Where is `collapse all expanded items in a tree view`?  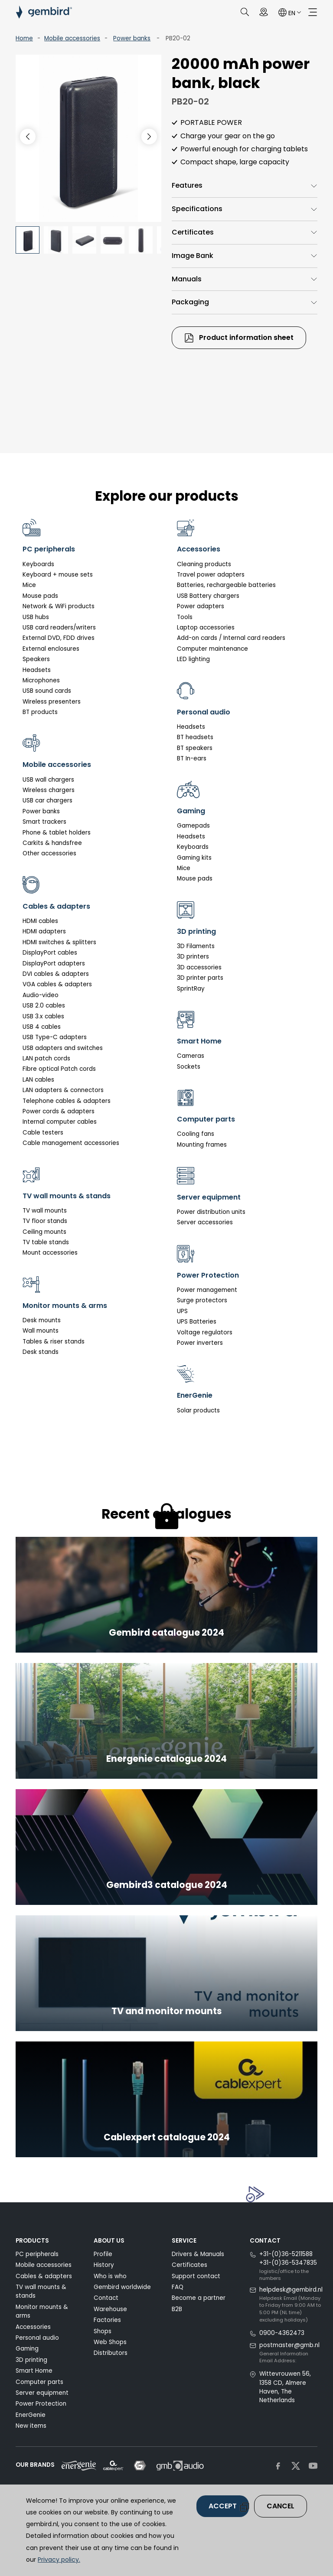
collapse all expanded items in a tree view is located at coordinates (245, 2507).